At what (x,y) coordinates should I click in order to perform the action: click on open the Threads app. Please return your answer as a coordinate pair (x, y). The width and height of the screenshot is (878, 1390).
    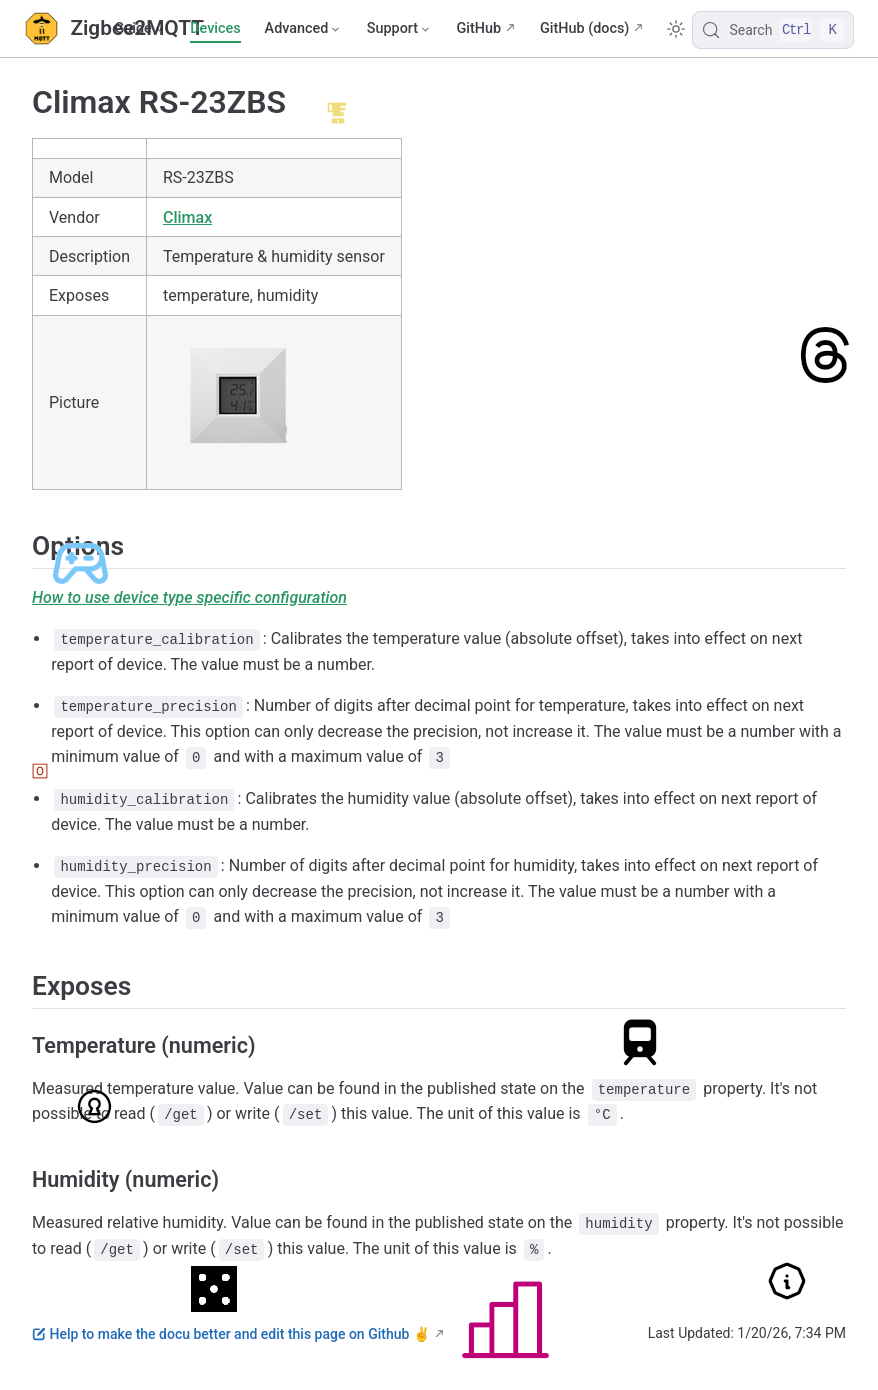
    Looking at the image, I should click on (825, 355).